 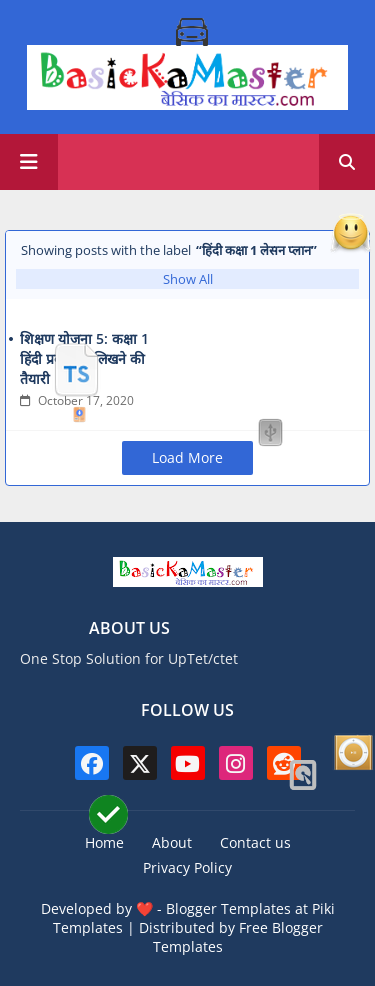 I want to click on access connected USB hard drive, so click(x=303, y=775).